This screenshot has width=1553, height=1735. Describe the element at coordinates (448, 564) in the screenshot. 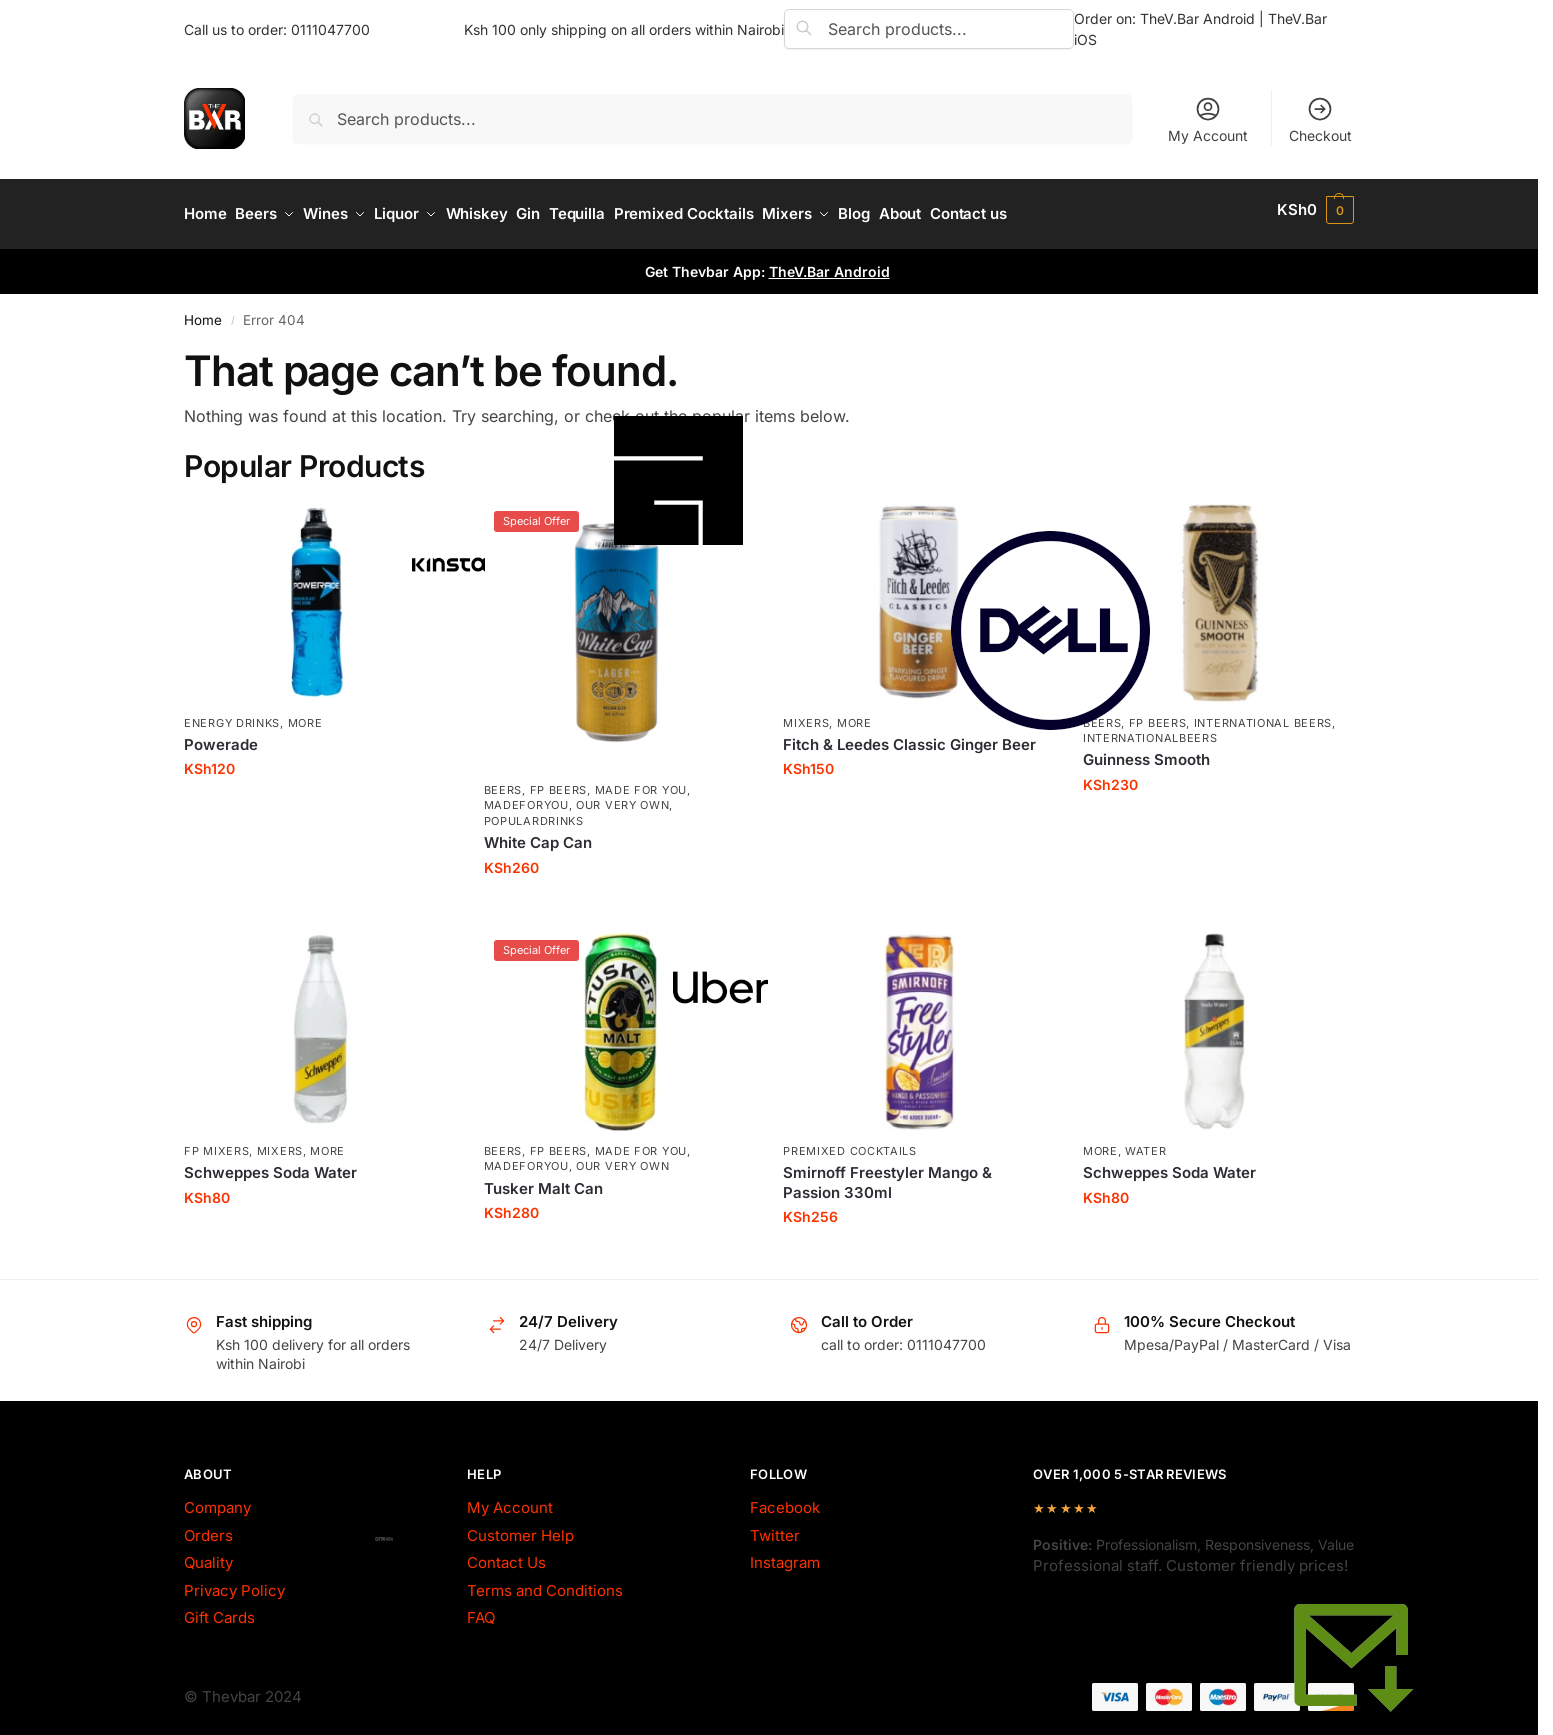

I see `Kinsta web hosting service logo` at that location.